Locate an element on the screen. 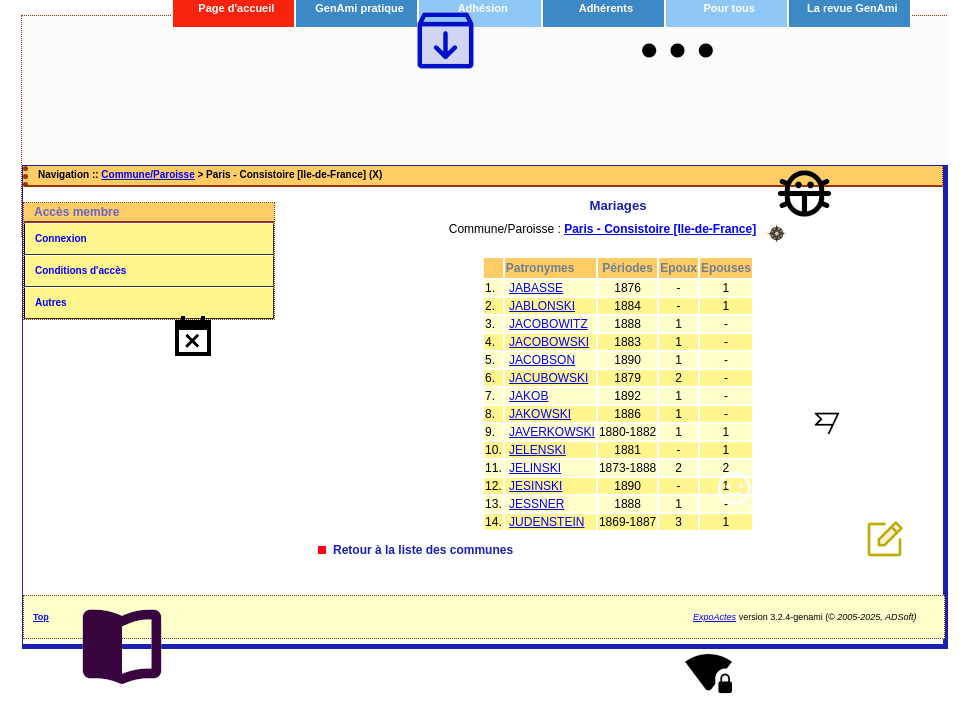 The width and height of the screenshot is (968, 720). report a bug or issue is located at coordinates (804, 193).